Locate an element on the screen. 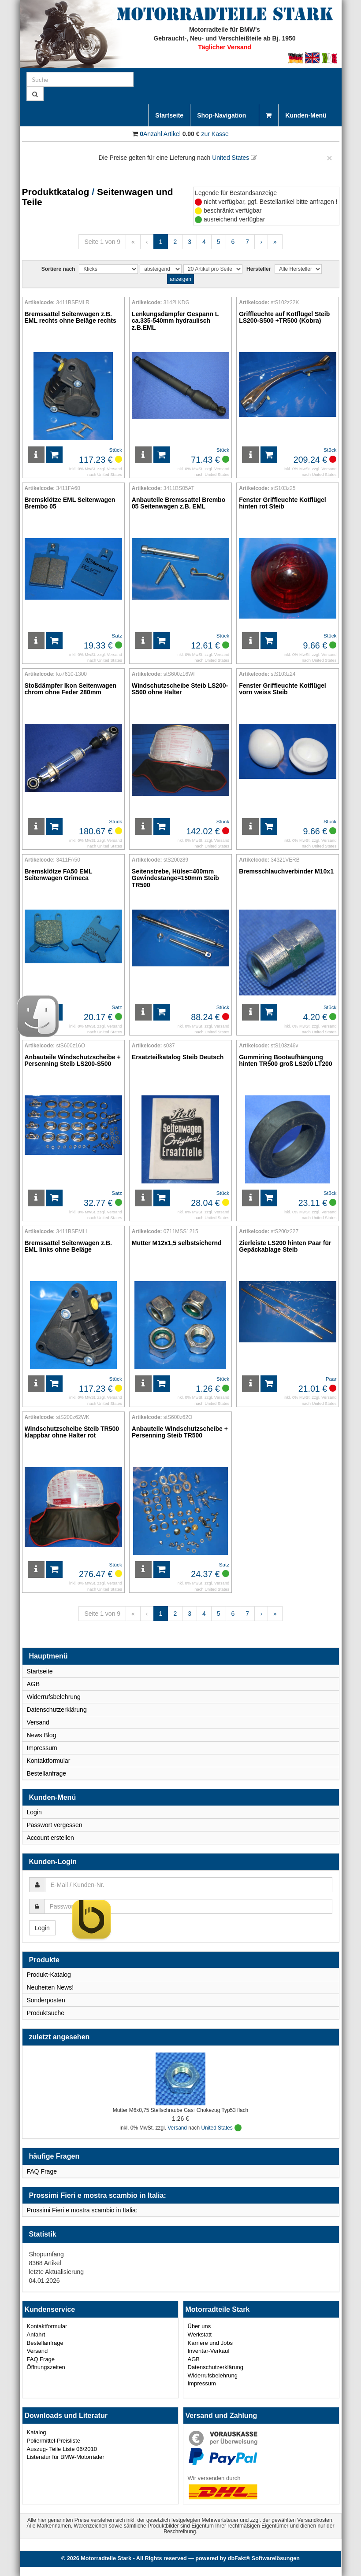  open Finder to browse files and folders is located at coordinates (38, 1016).